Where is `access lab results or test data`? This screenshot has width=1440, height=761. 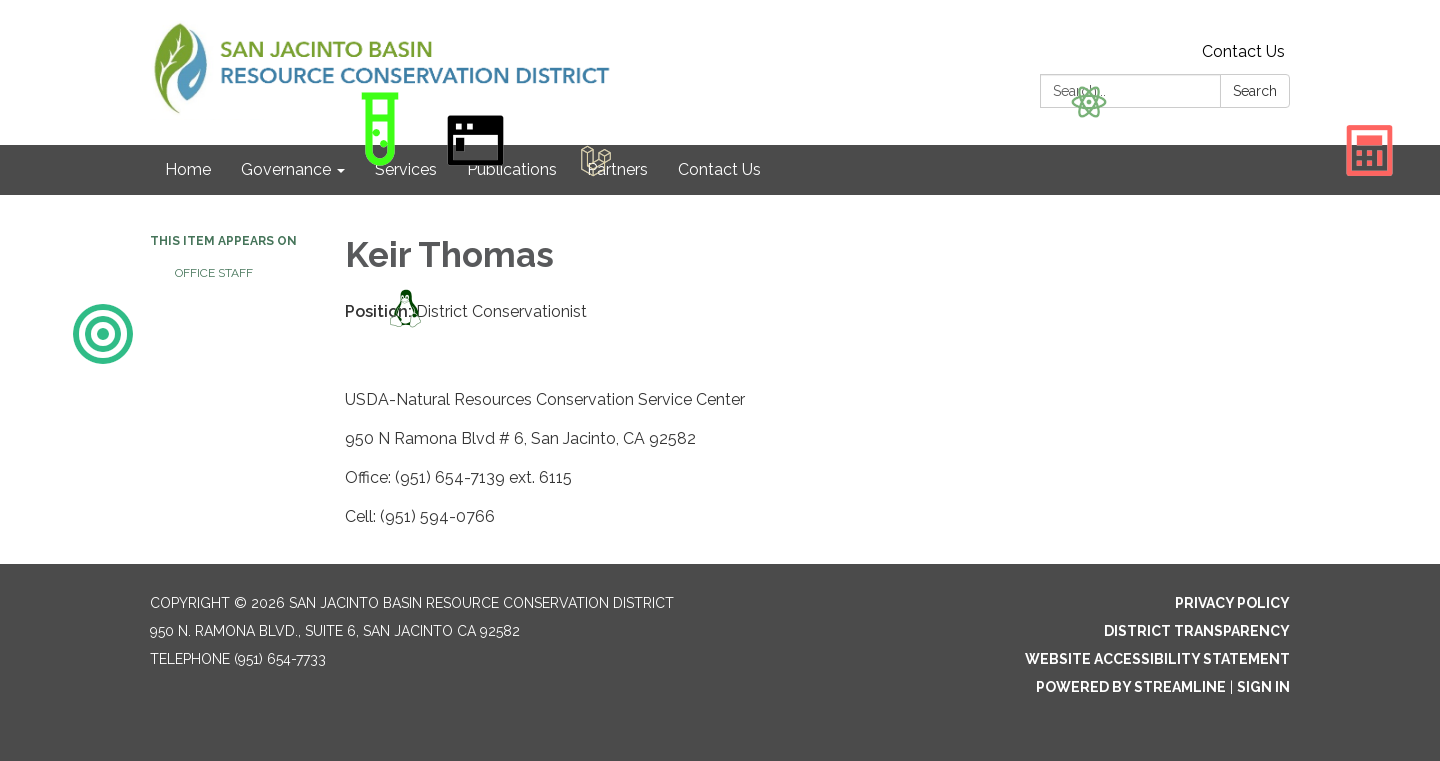
access lab results or test data is located at coordinates (380, 129).